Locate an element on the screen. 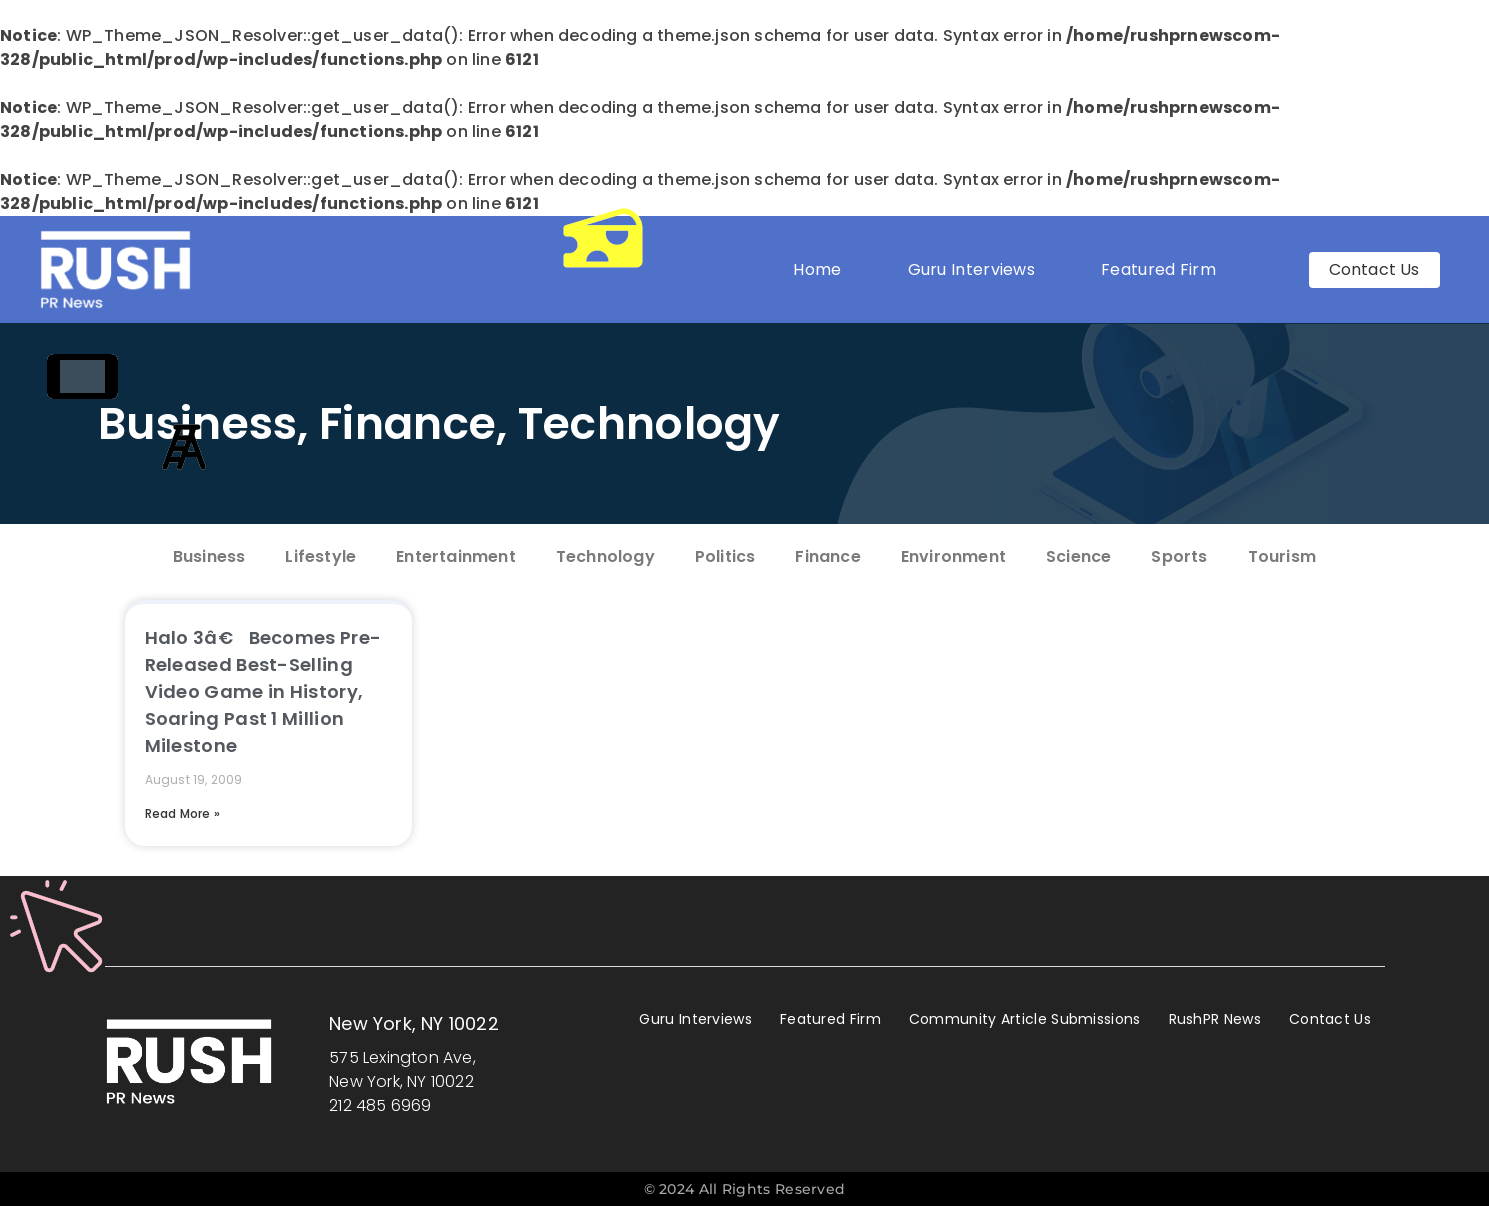 This screenshot has width=1489, height=1206. switch to landscape orientation is located at coordinates (82, 376).